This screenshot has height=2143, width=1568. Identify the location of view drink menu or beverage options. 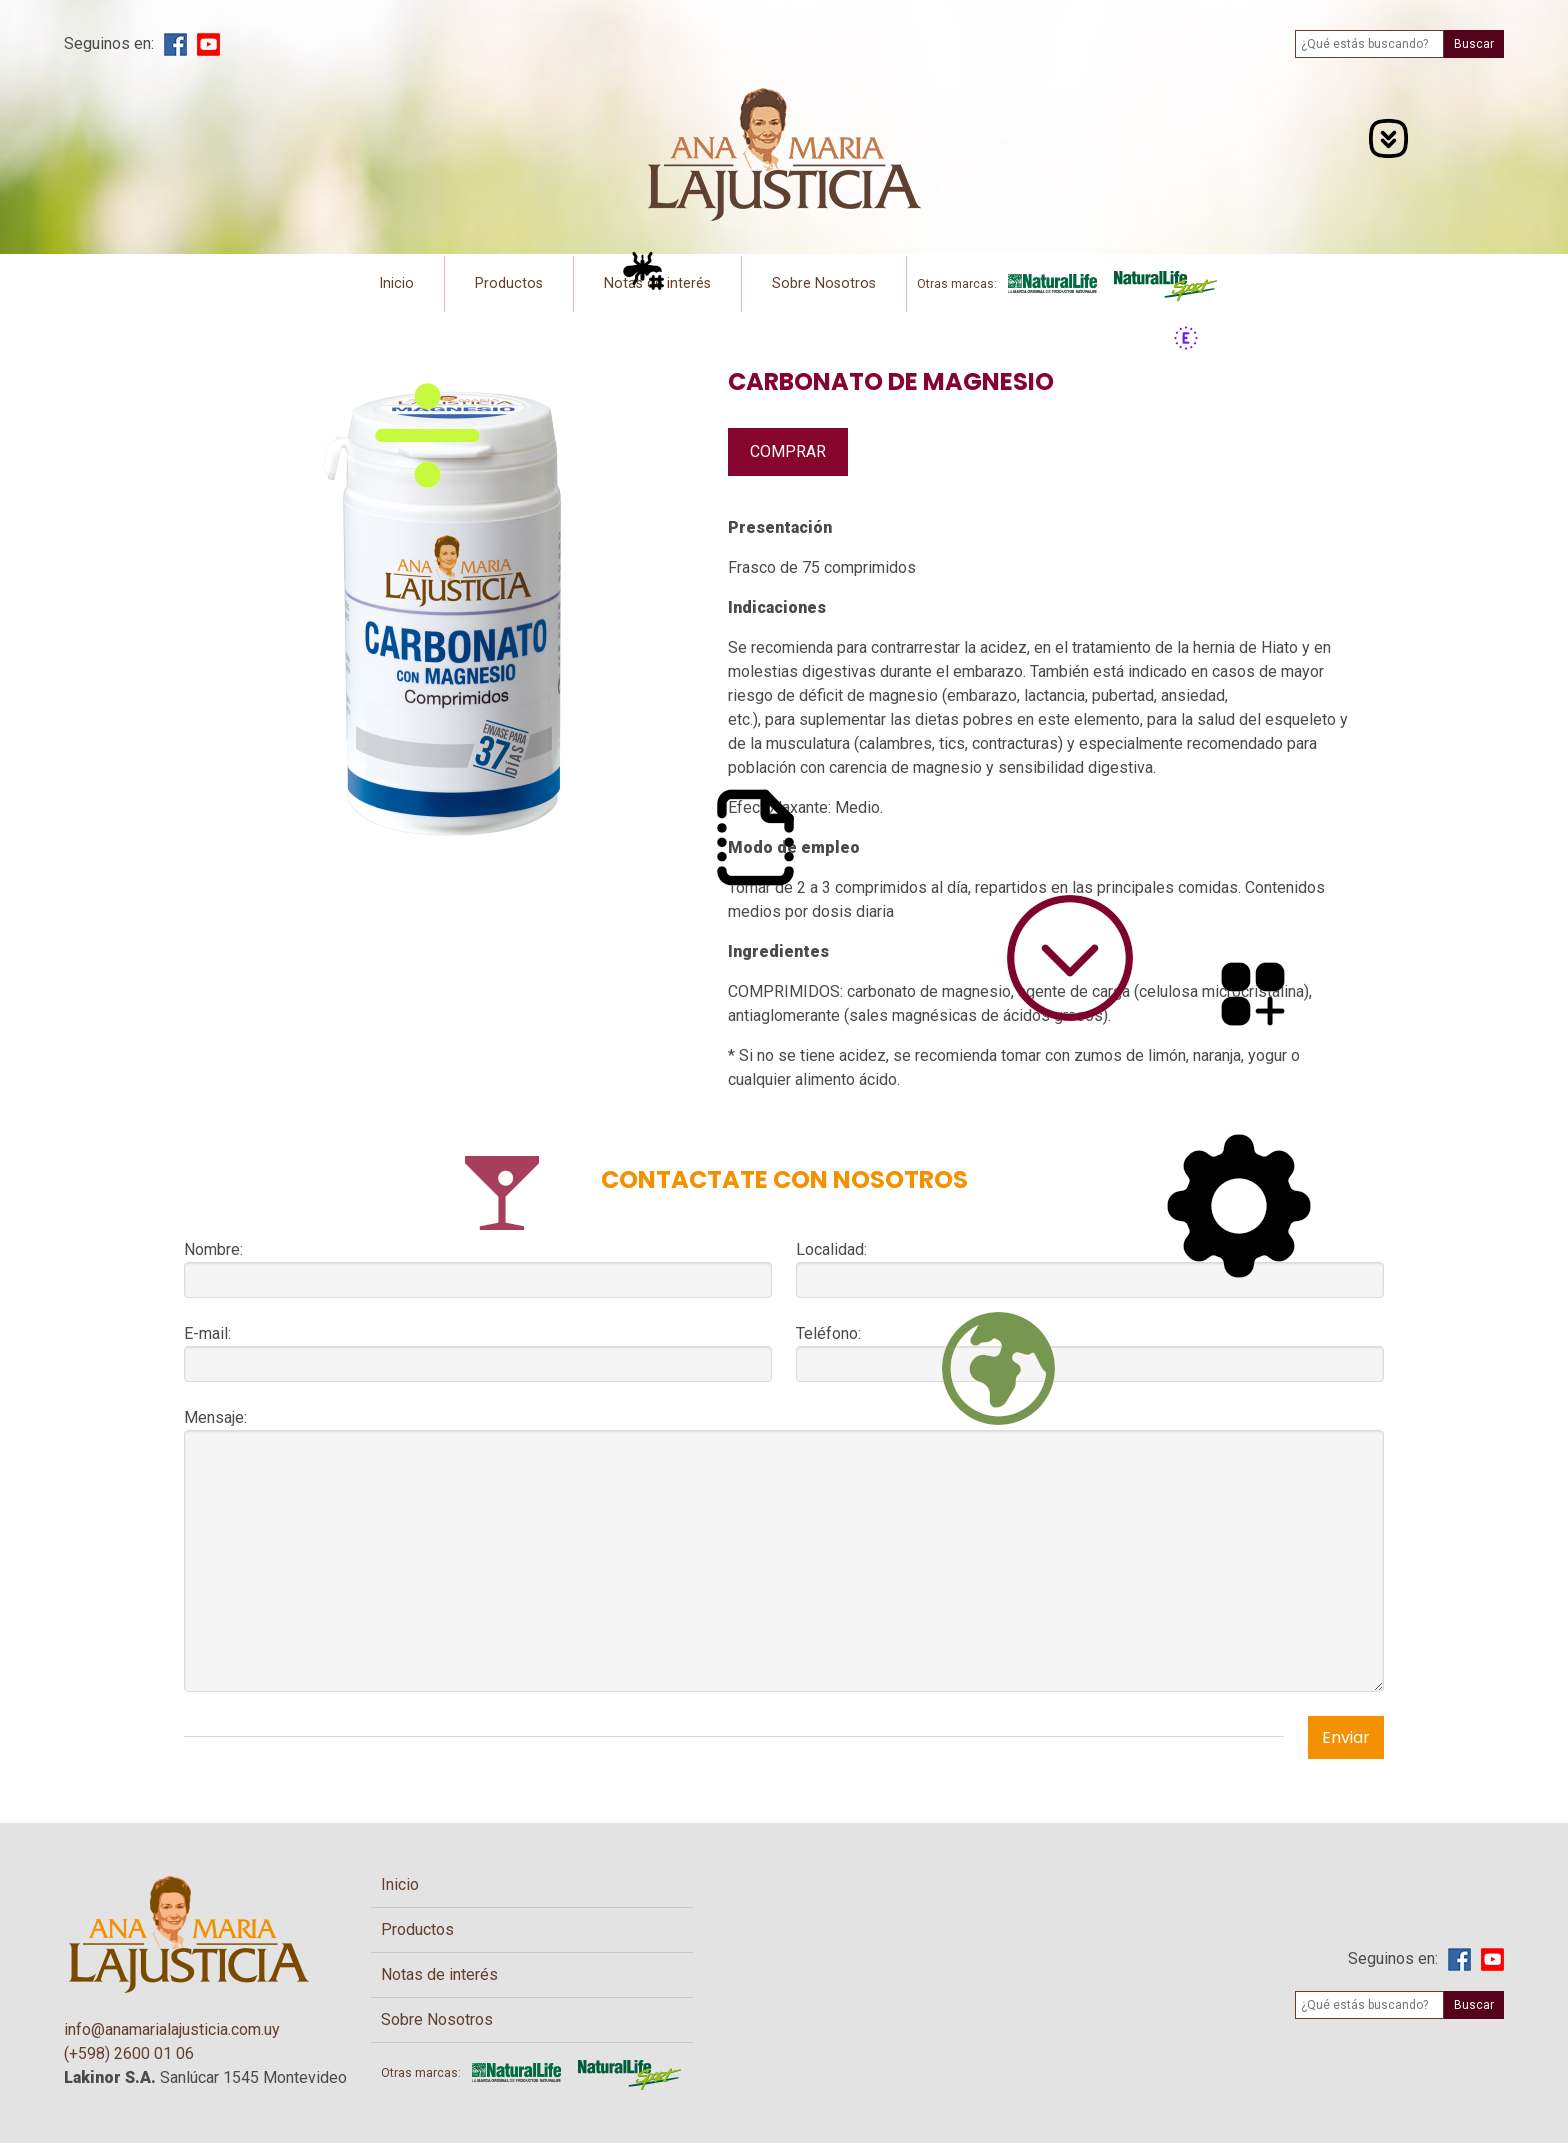
(502, 1193).